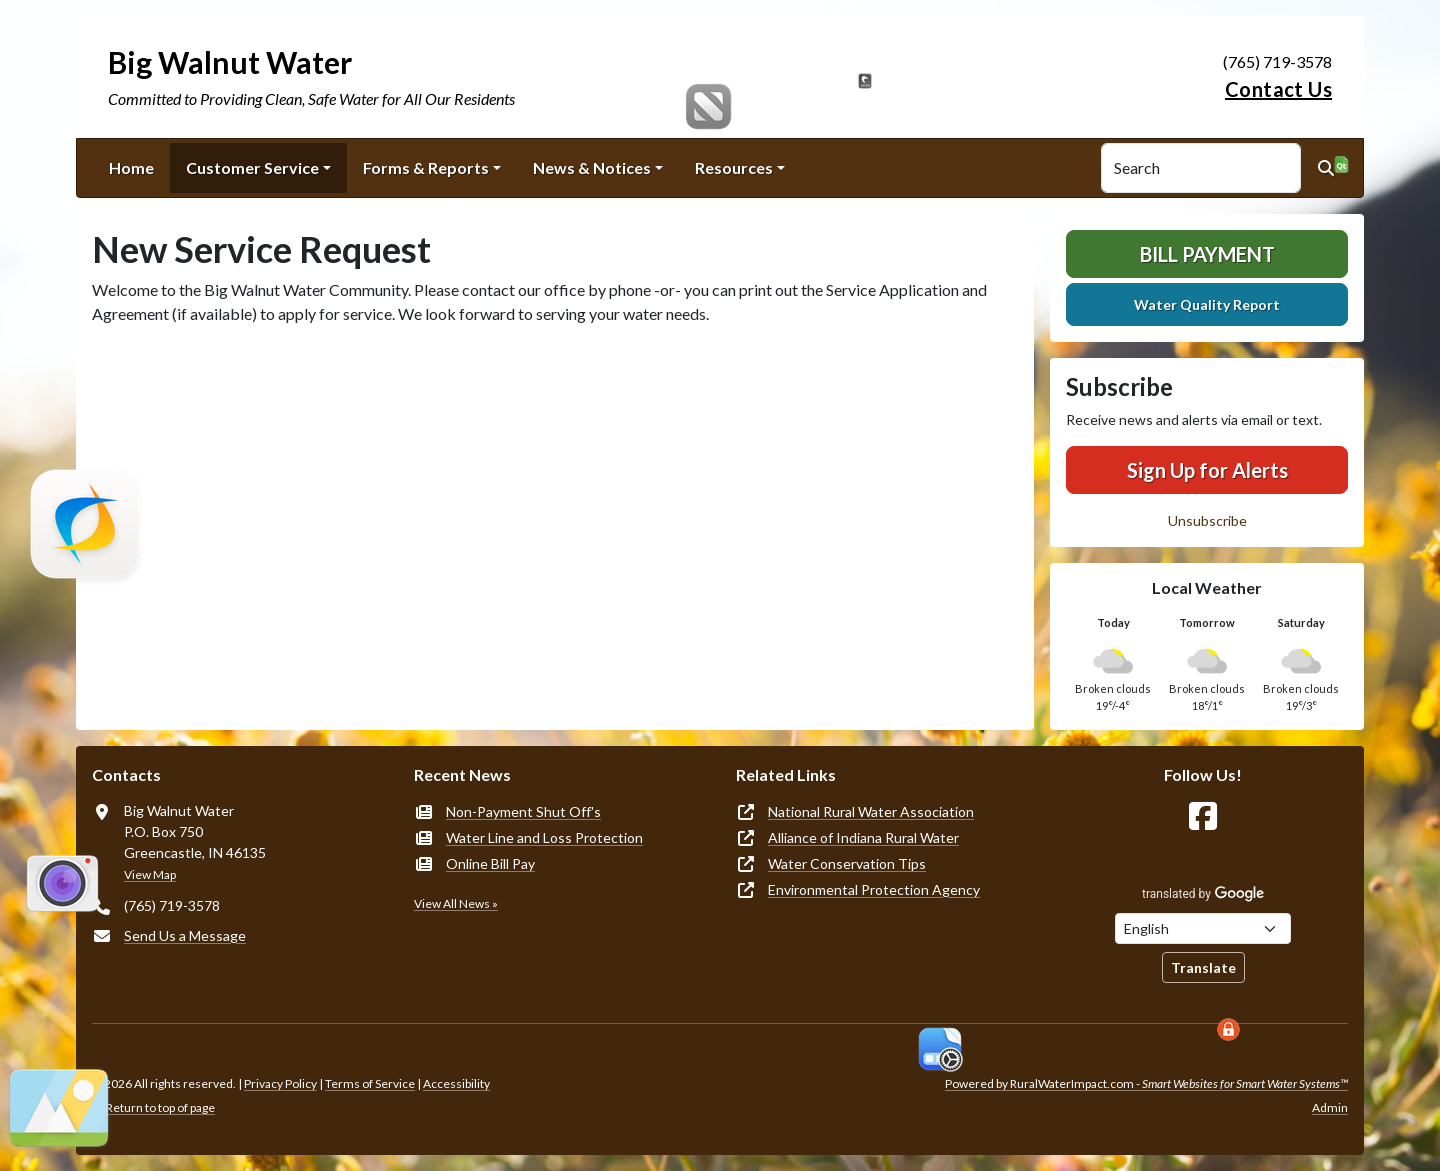 Image resolution: width=1440 pixels, height=1171 pixels. Describe the element at coordinates (708, 106) in the screenshot. I see `open the apple news app` at that location.